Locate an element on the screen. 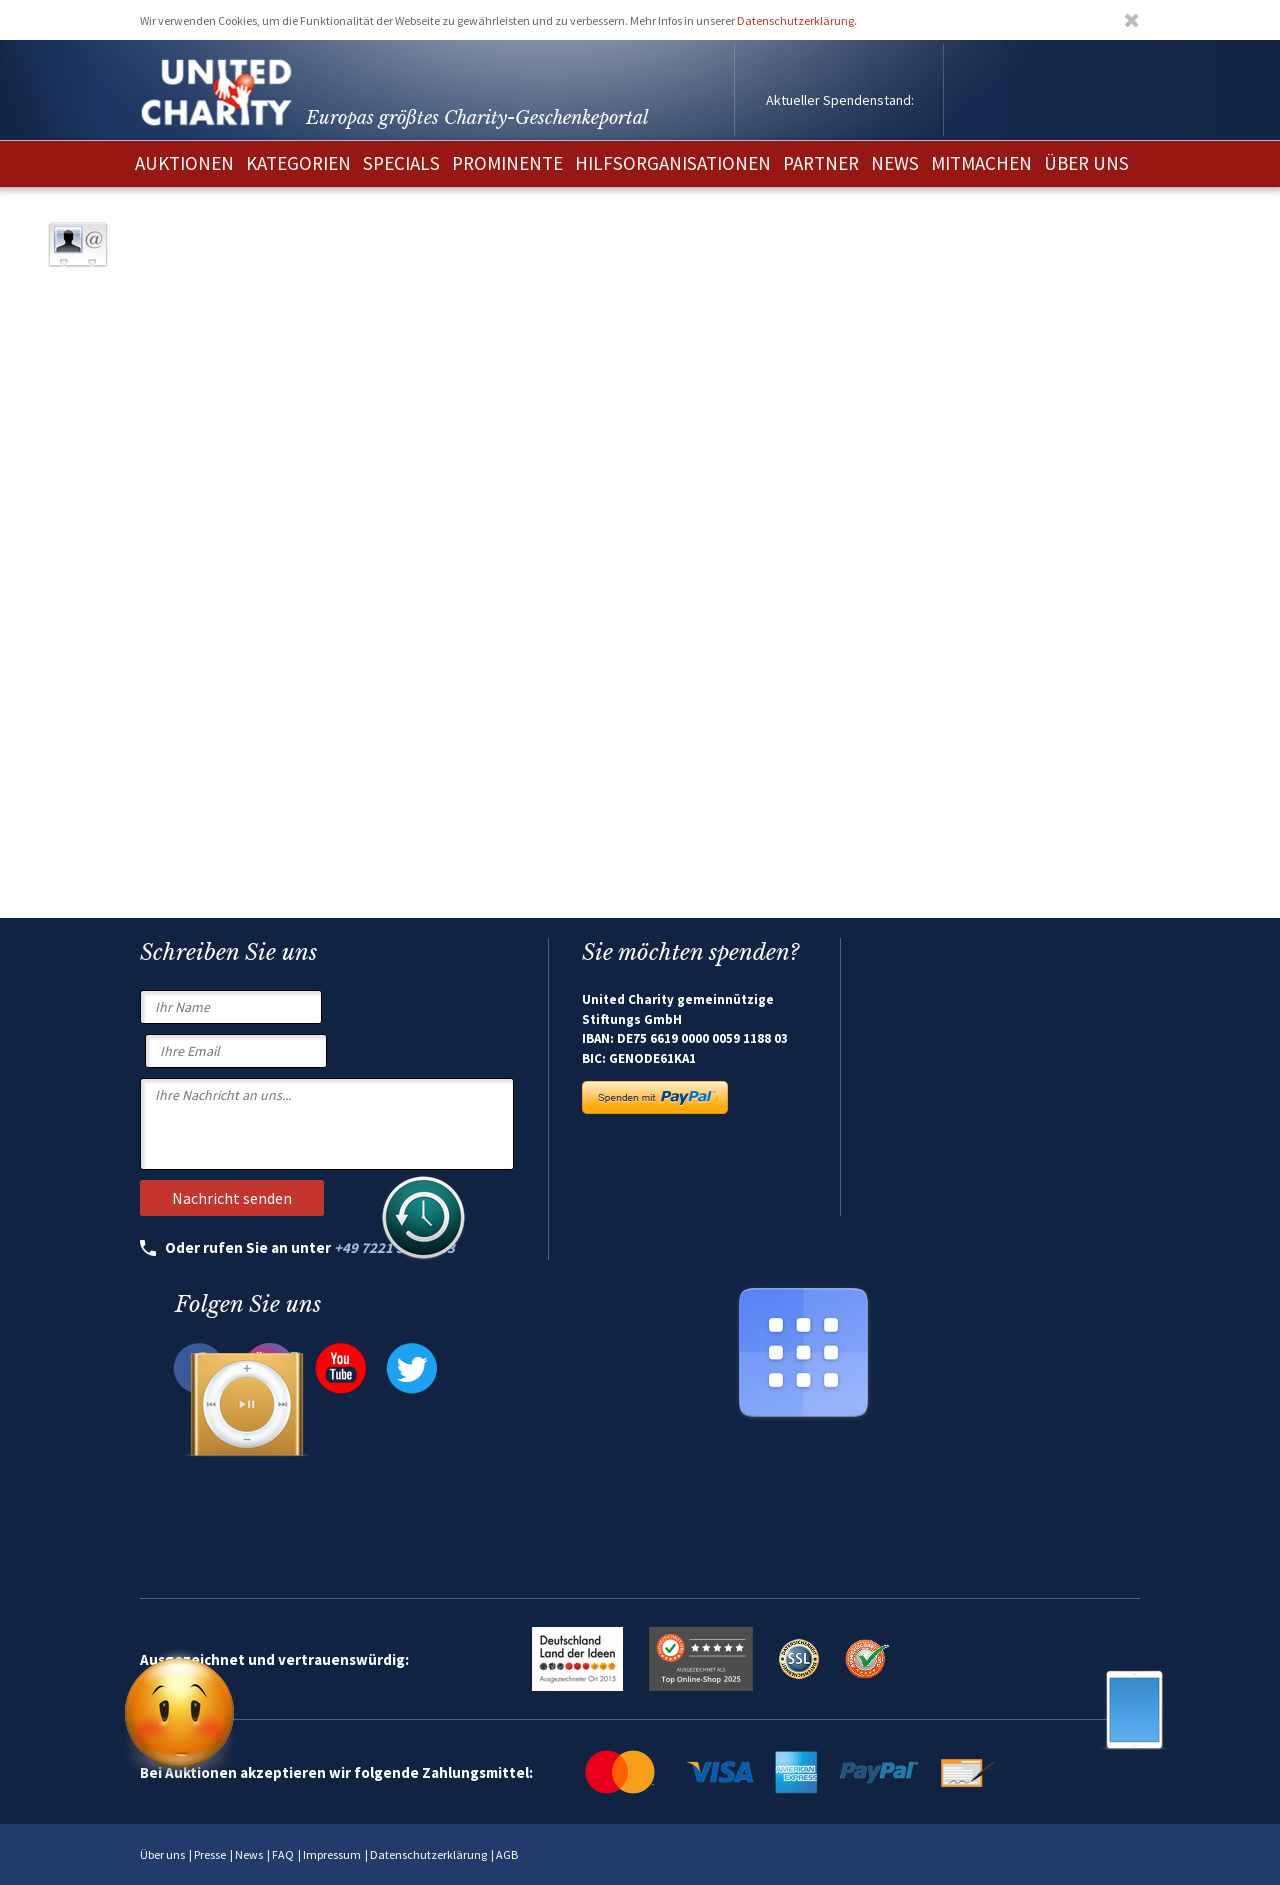  view all applications is located at coordinates (803, 1352).